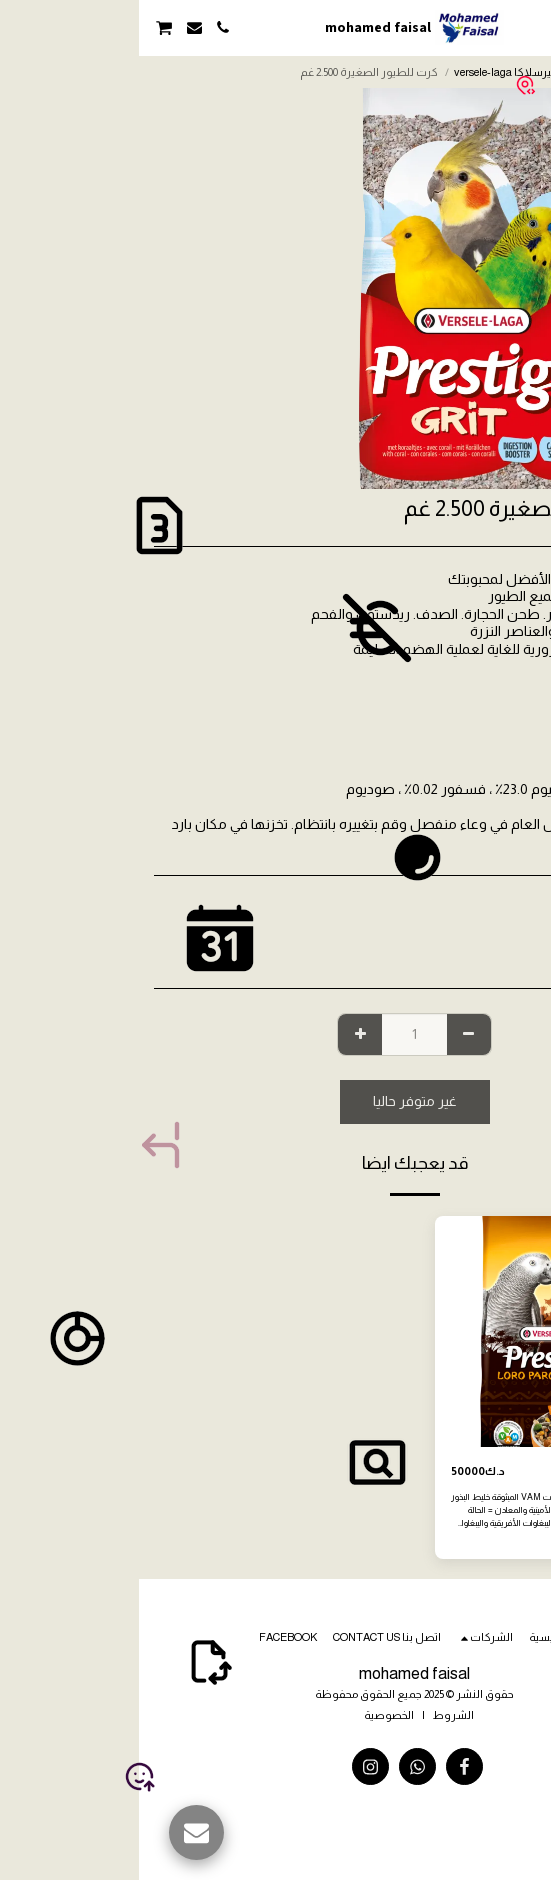 This screenshot has height=1880, width=551. What do you see at coordinates (139, 1776) in the screenshot?
I see `improve mood or increase happiness level` at bounding box center [139, 1776].